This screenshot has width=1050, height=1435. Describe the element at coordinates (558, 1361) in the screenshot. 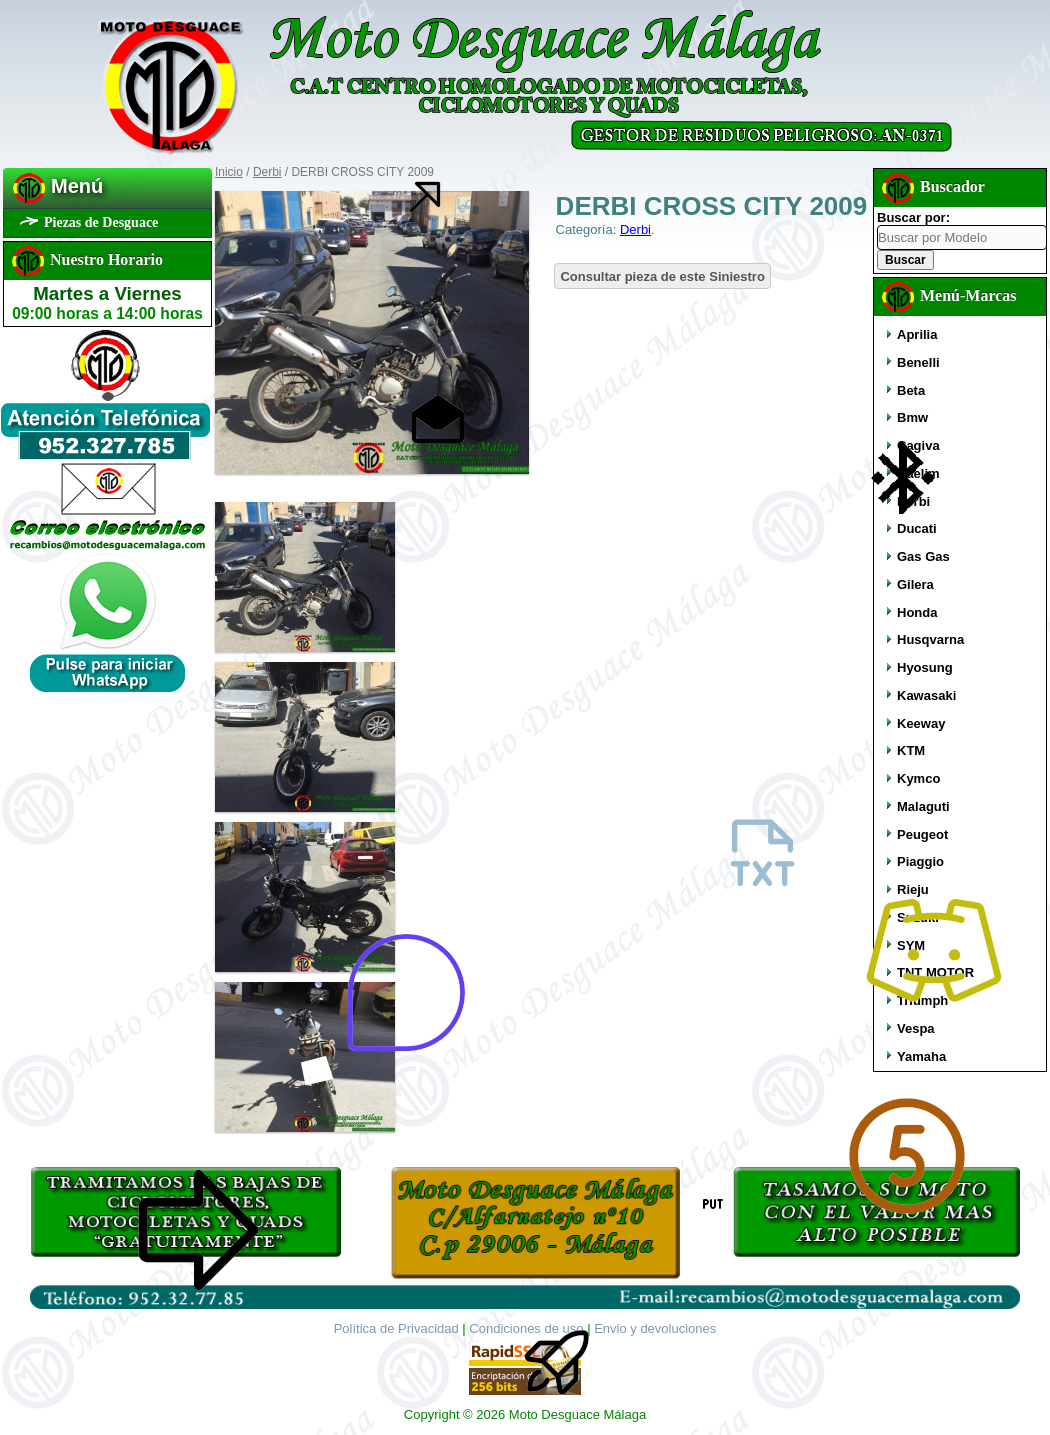

I see `launch or deploy a project` at that location.